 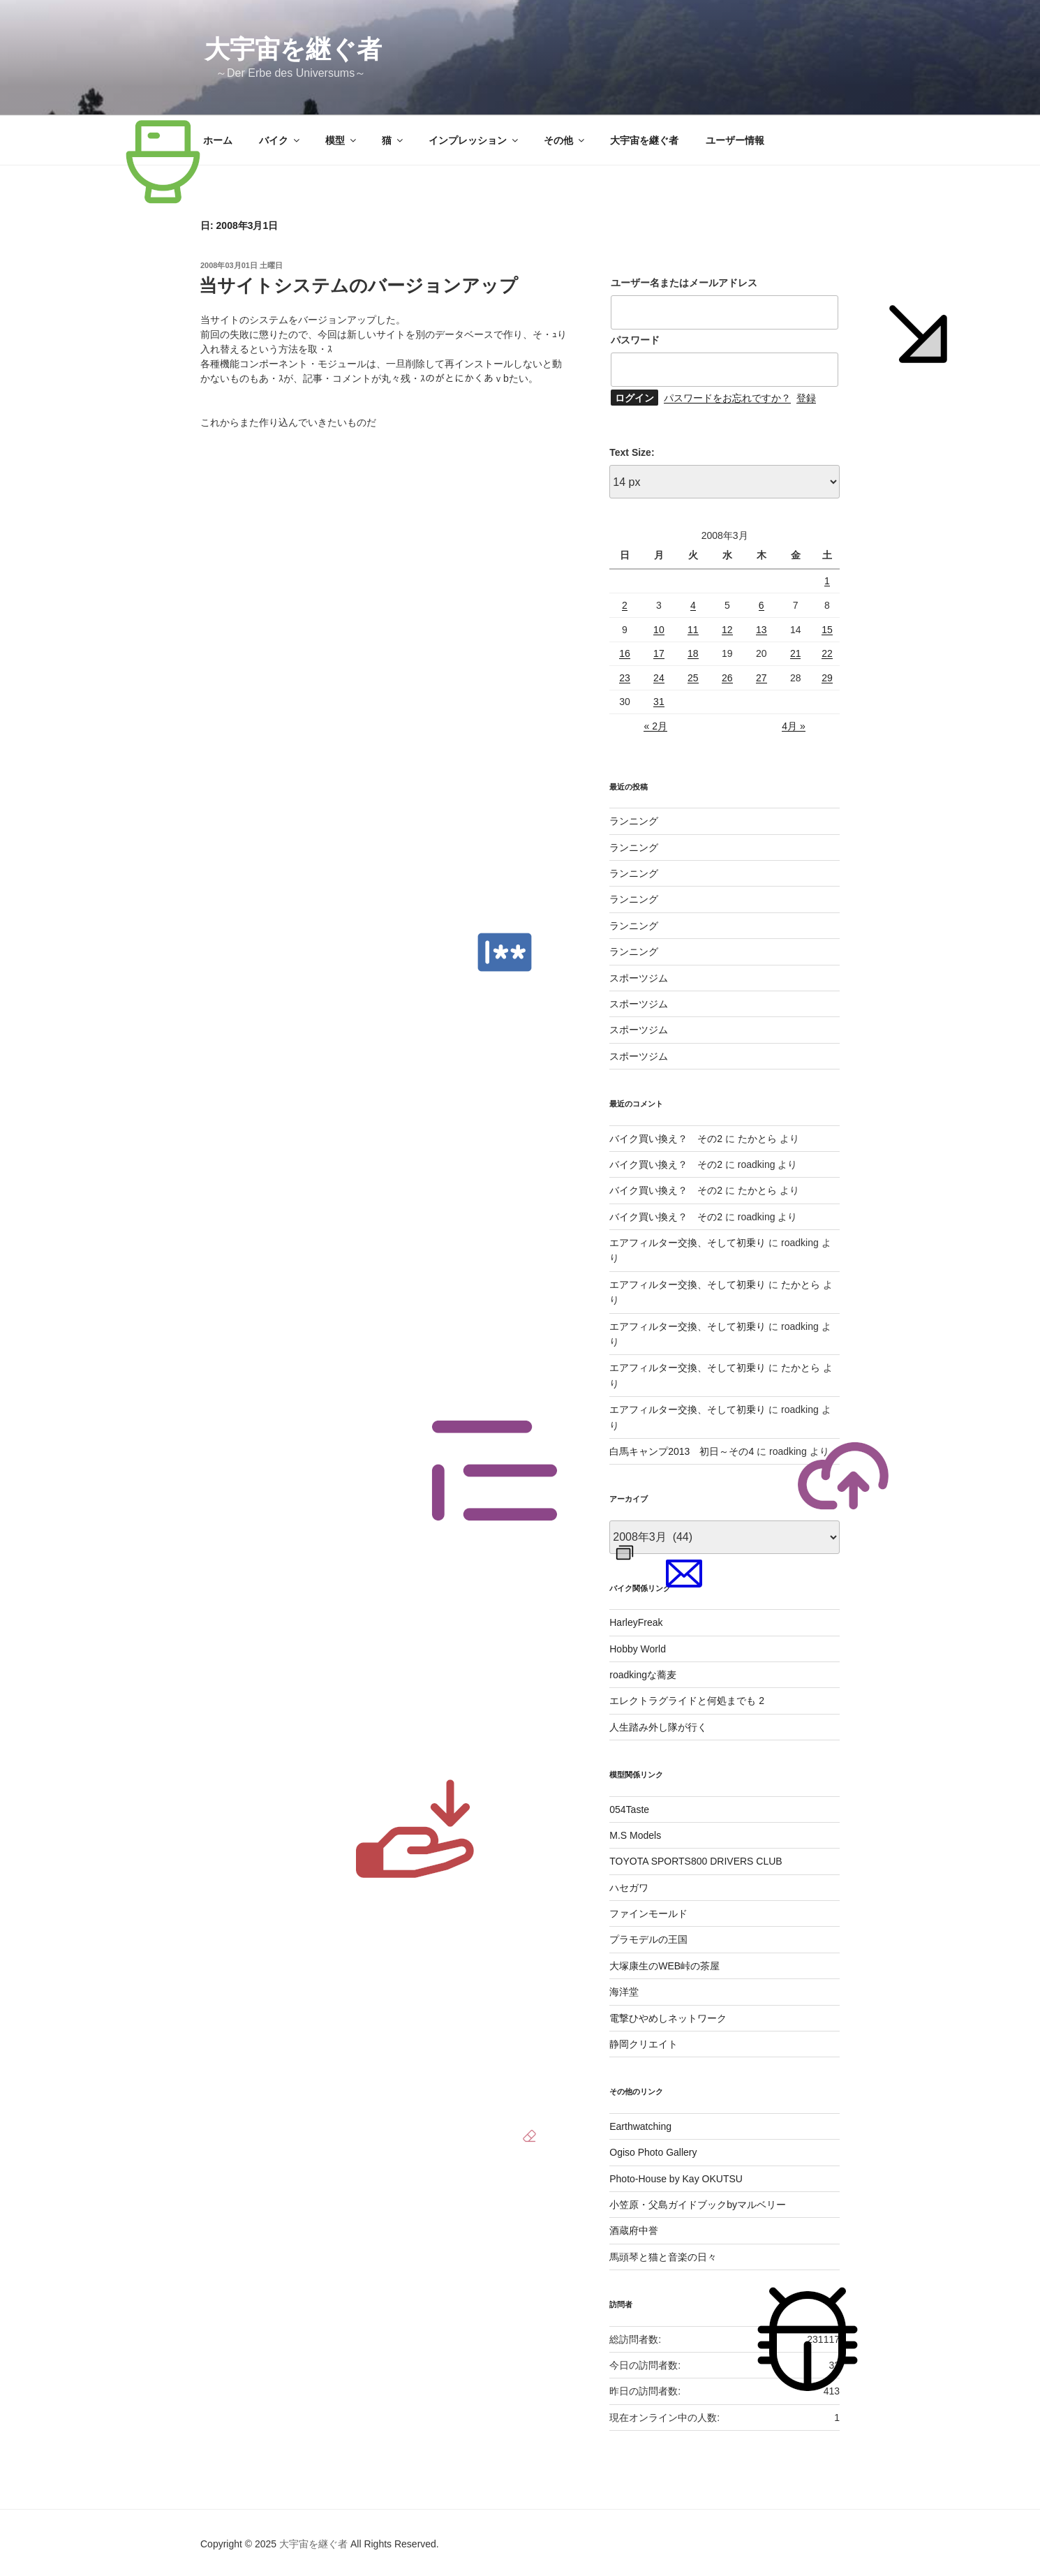 I want to click on enter or manage your password, so click(x=505, y=952).